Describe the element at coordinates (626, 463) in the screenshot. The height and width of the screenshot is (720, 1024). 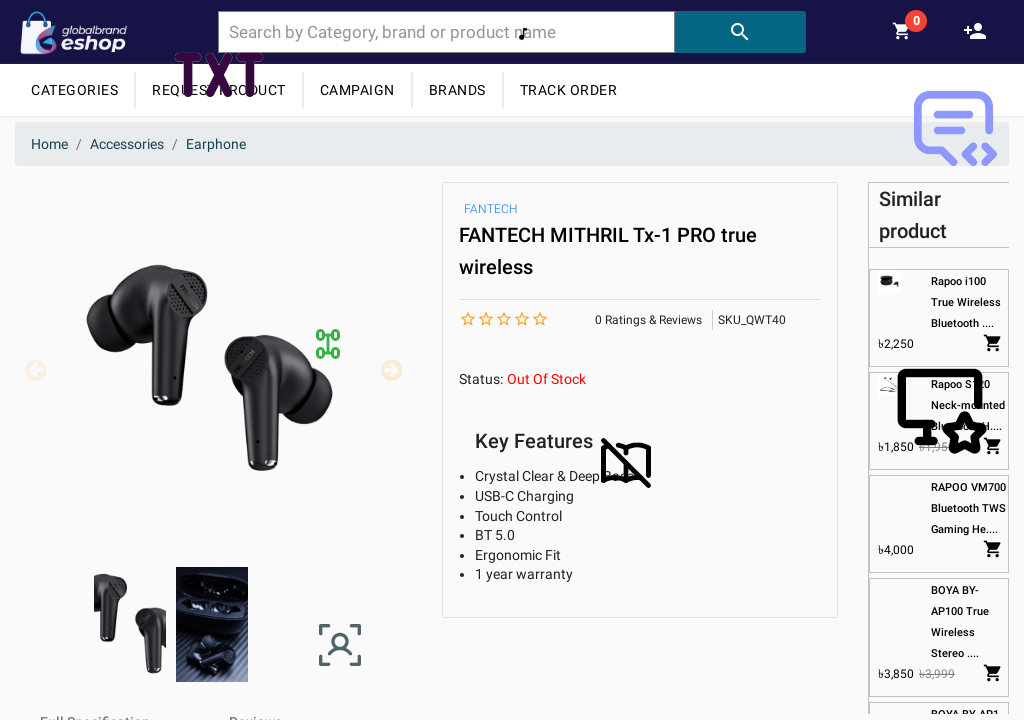
I see `book unavailable or not found` at that location.